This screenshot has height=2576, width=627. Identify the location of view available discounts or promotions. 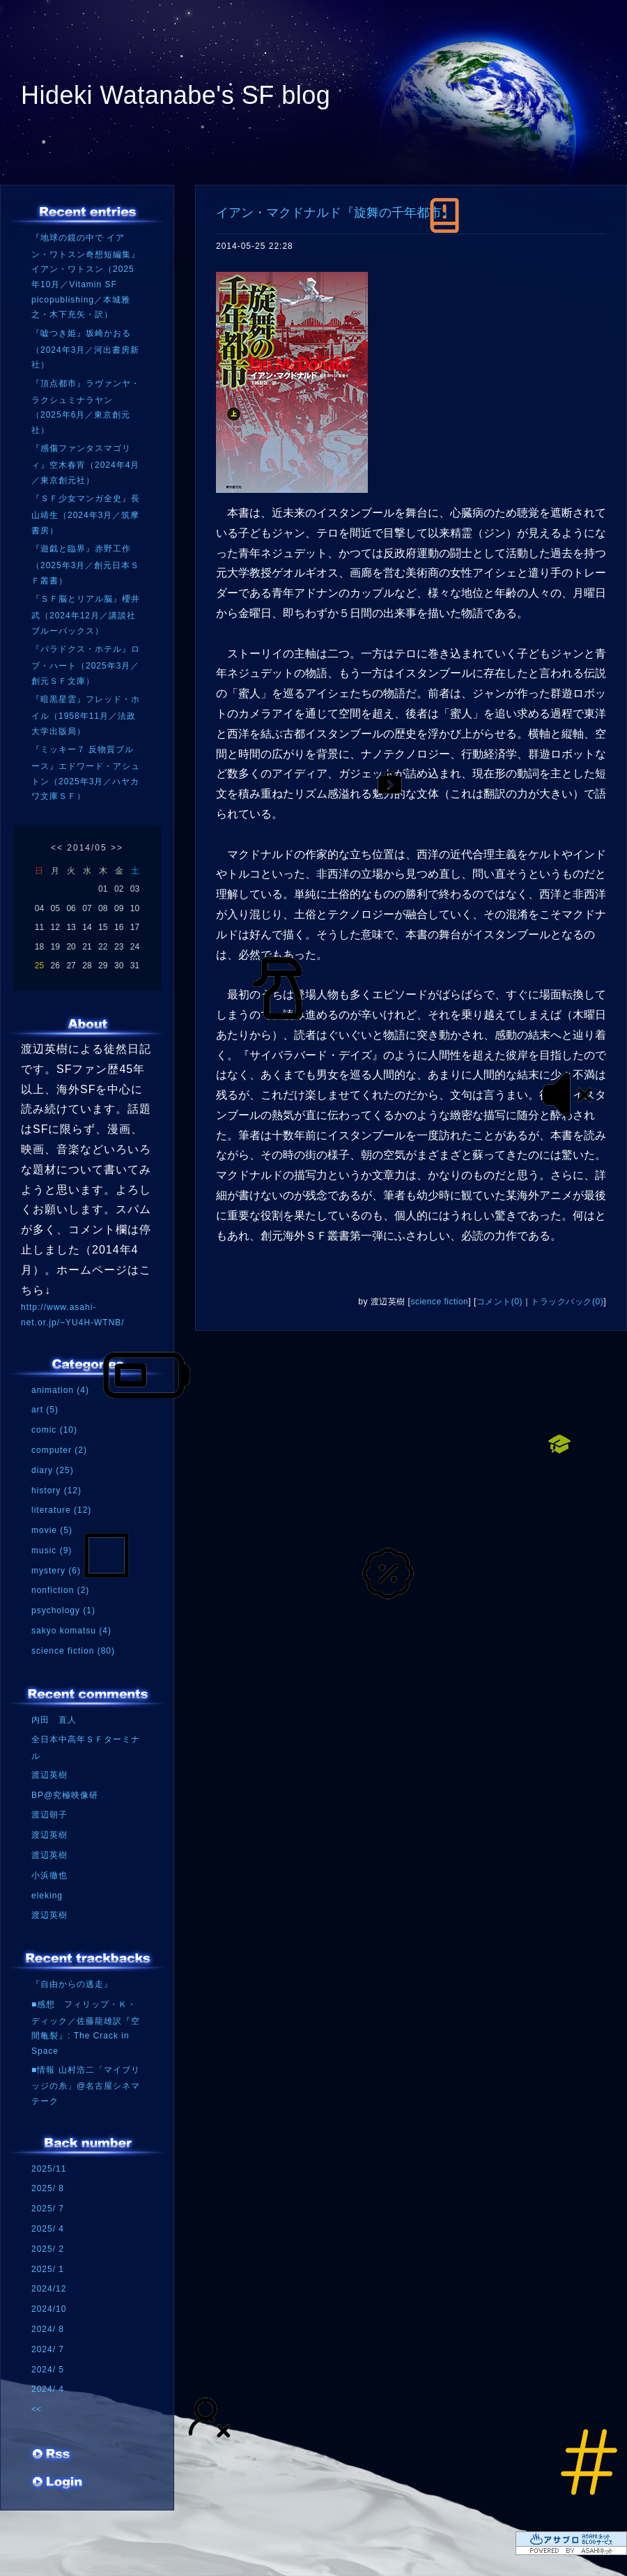
(388, 1573).